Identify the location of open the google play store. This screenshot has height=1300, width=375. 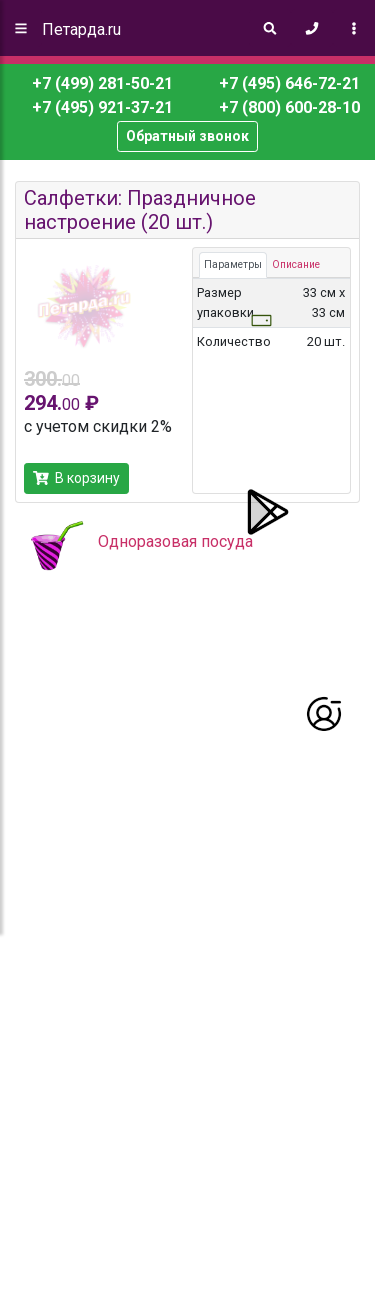
(264, 512).